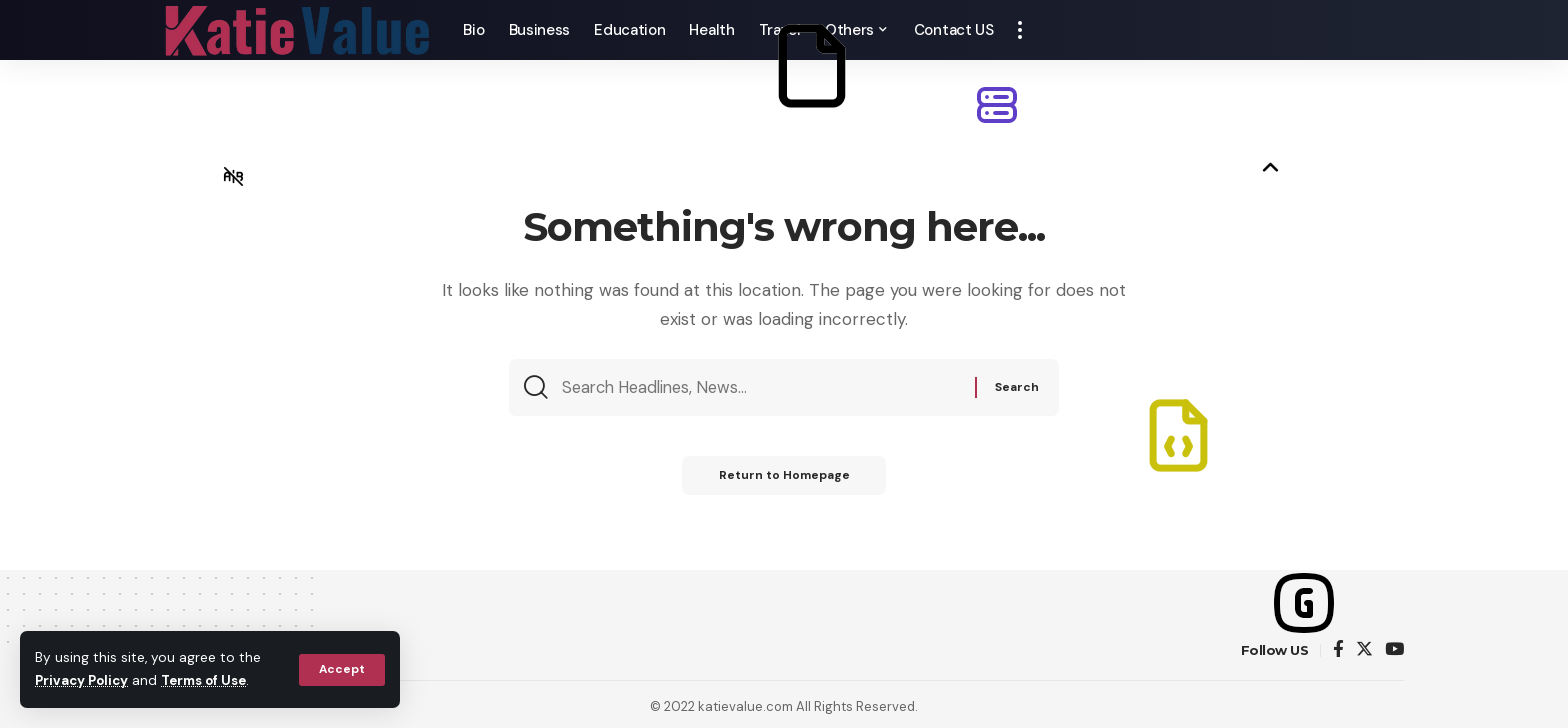 This screenshot has width=1568, height=728. Describe the element at coordinates (1178, 435) in the screenshot. I see `view source code file` at that location.